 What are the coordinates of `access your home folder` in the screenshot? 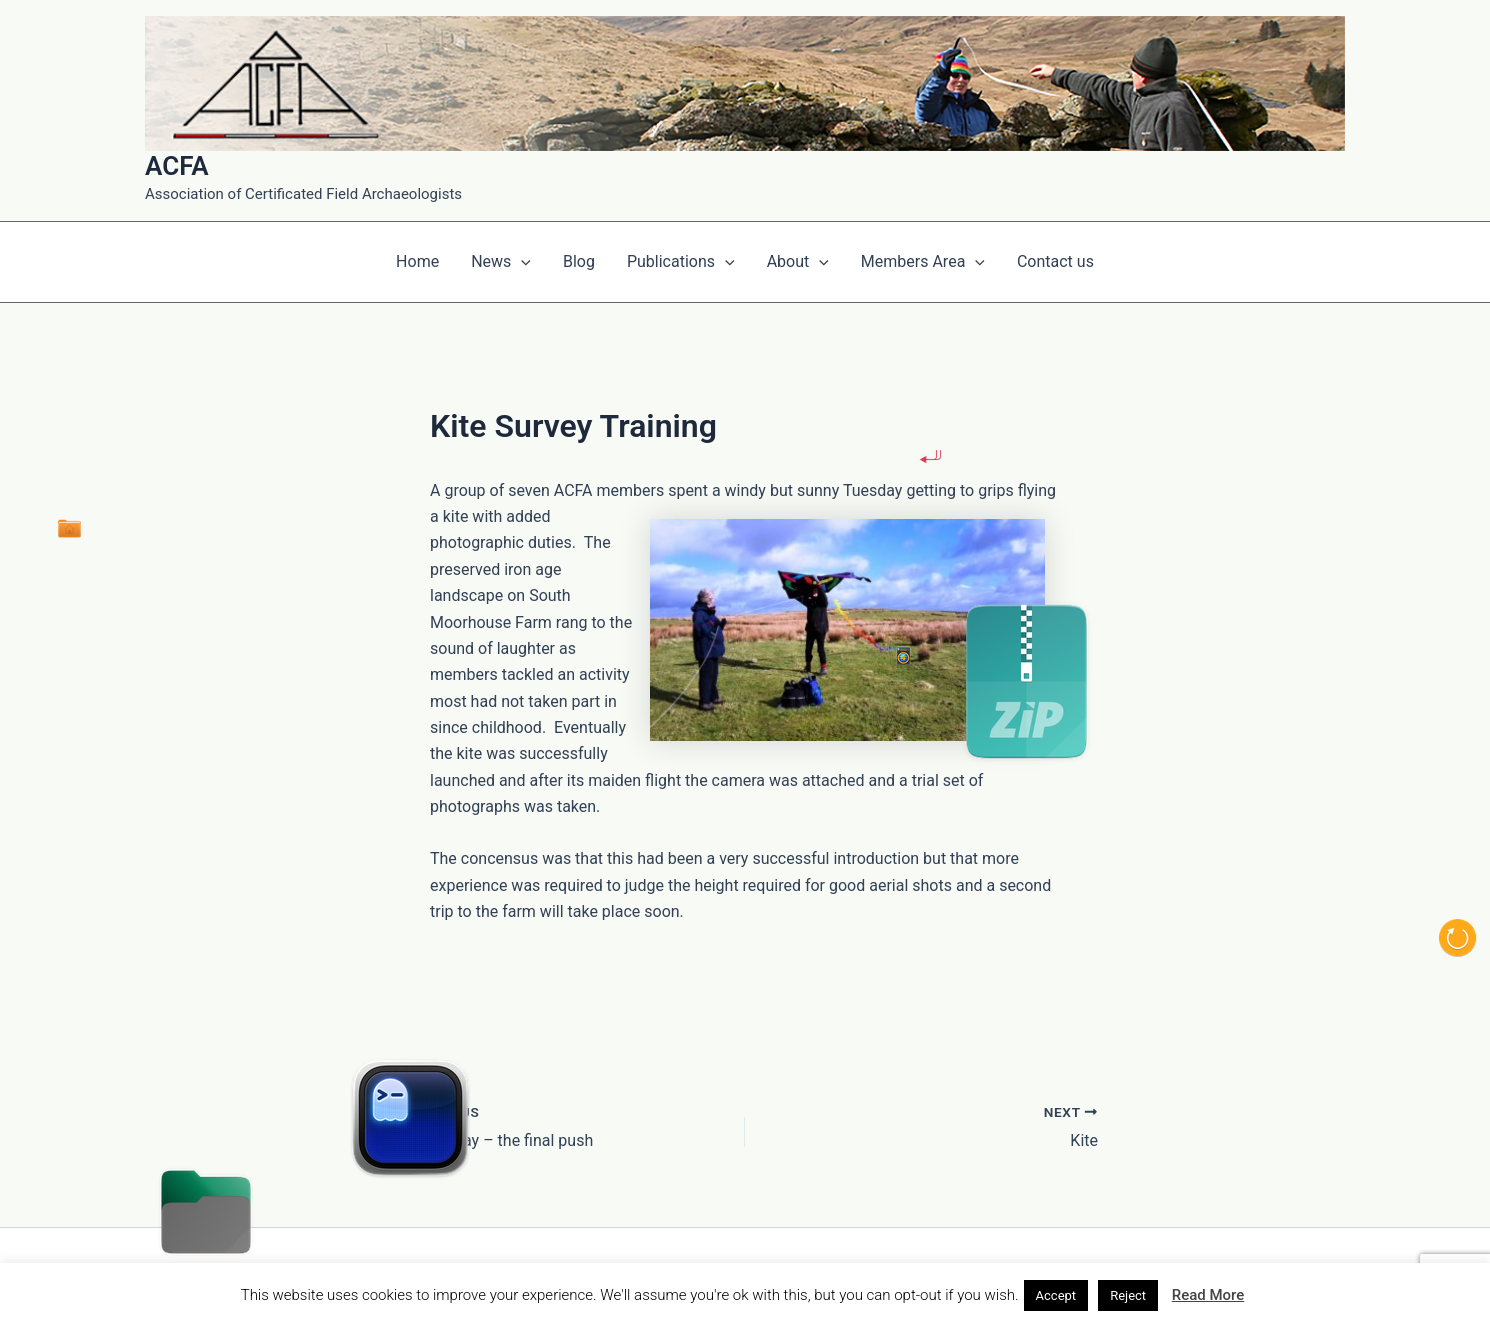 It's located at (69, 528).